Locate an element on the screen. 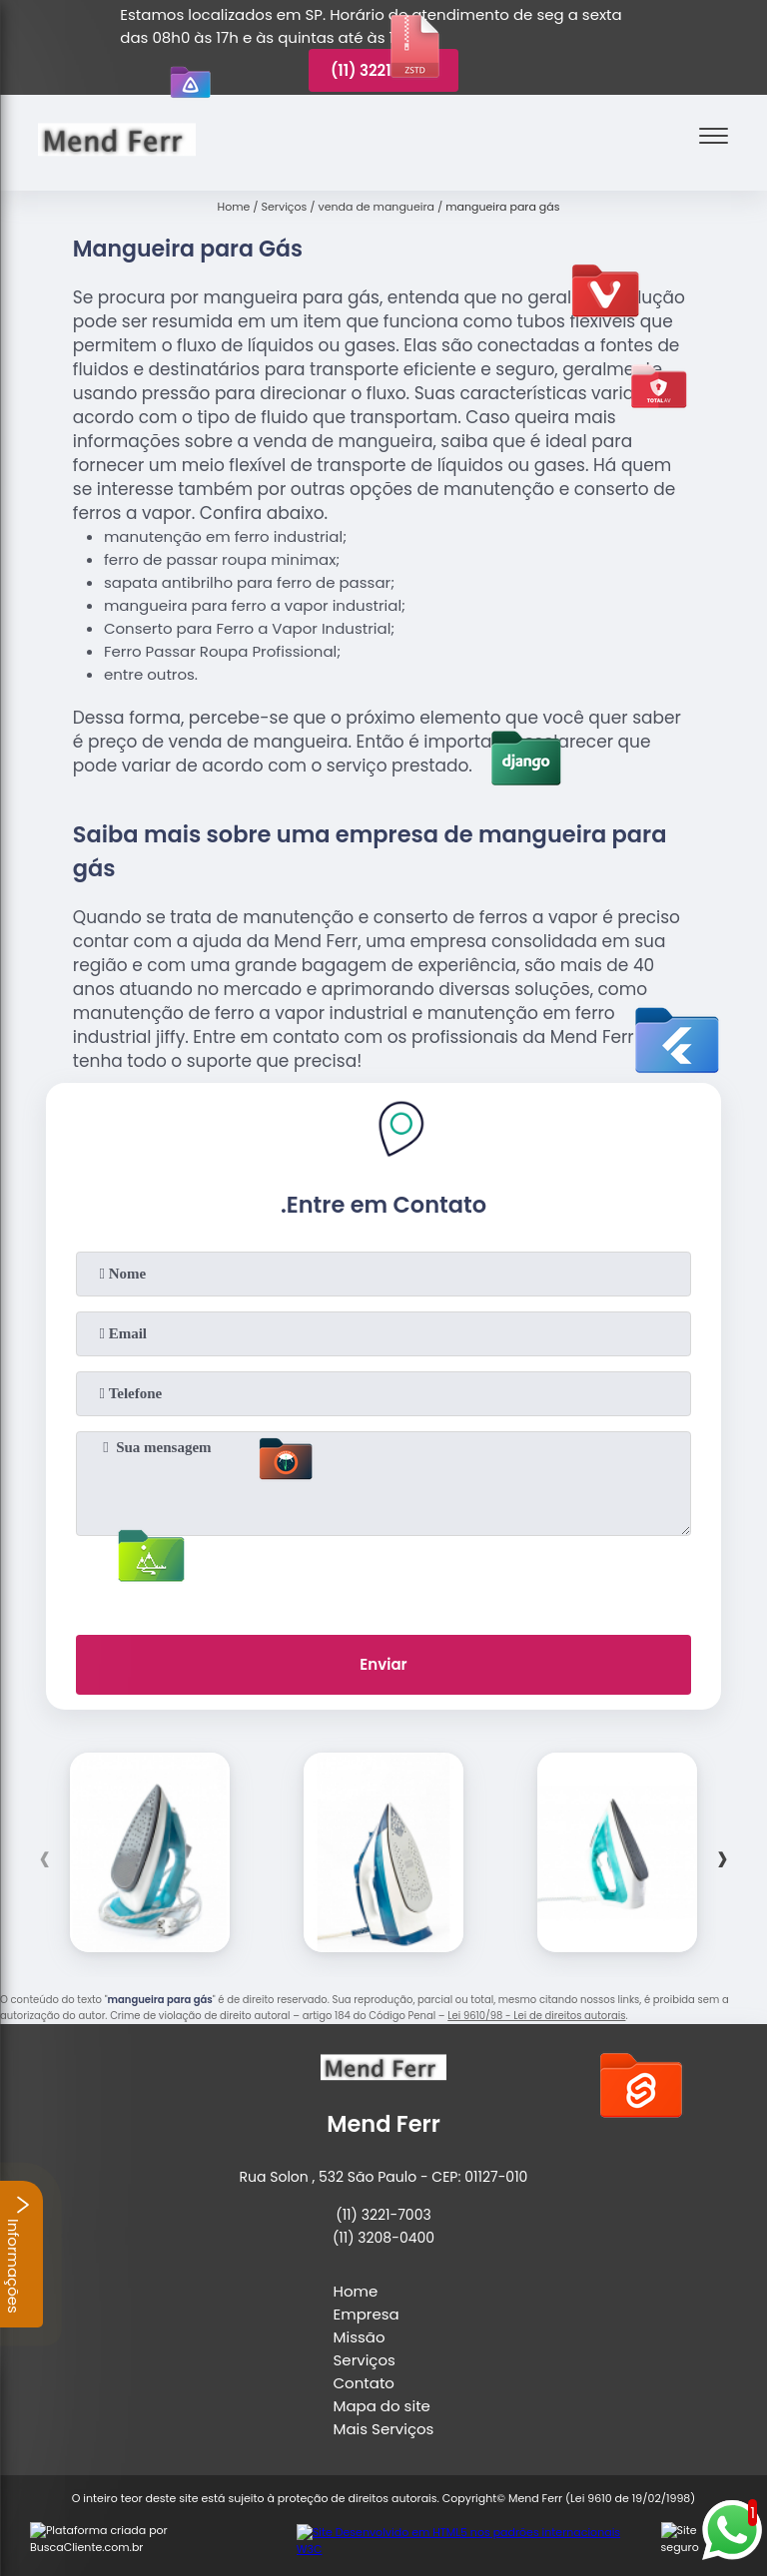 This screenshot has height=2576, width=767. open vivaldi browser downloads folder is located at coordinates (605, 292).